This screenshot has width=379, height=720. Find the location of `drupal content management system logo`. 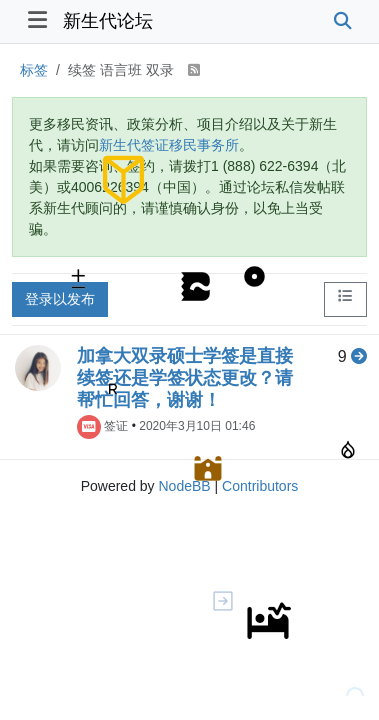

drupal content management system logo is located at coordinates (348, 450).